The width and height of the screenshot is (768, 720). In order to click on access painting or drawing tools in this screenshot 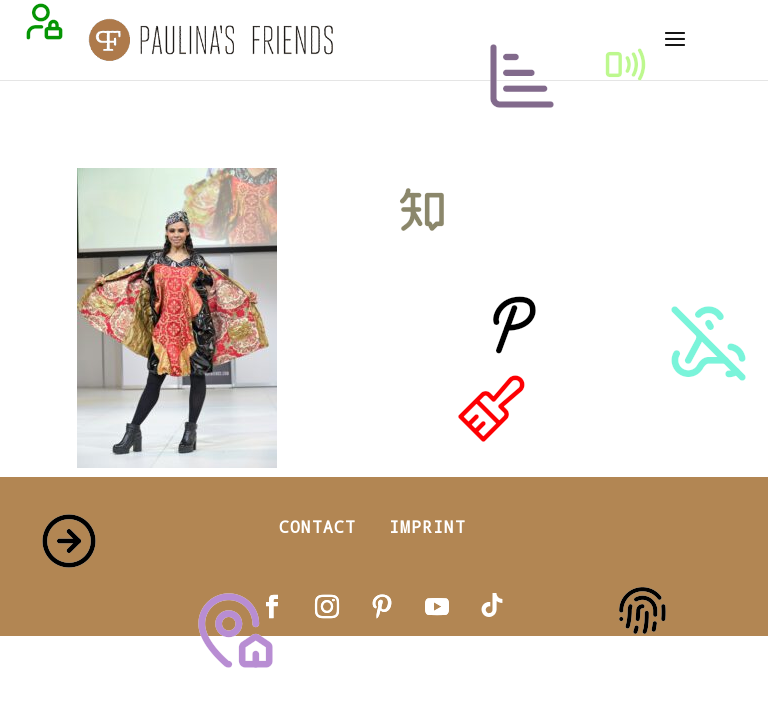, I will do `click(492, 407)`.